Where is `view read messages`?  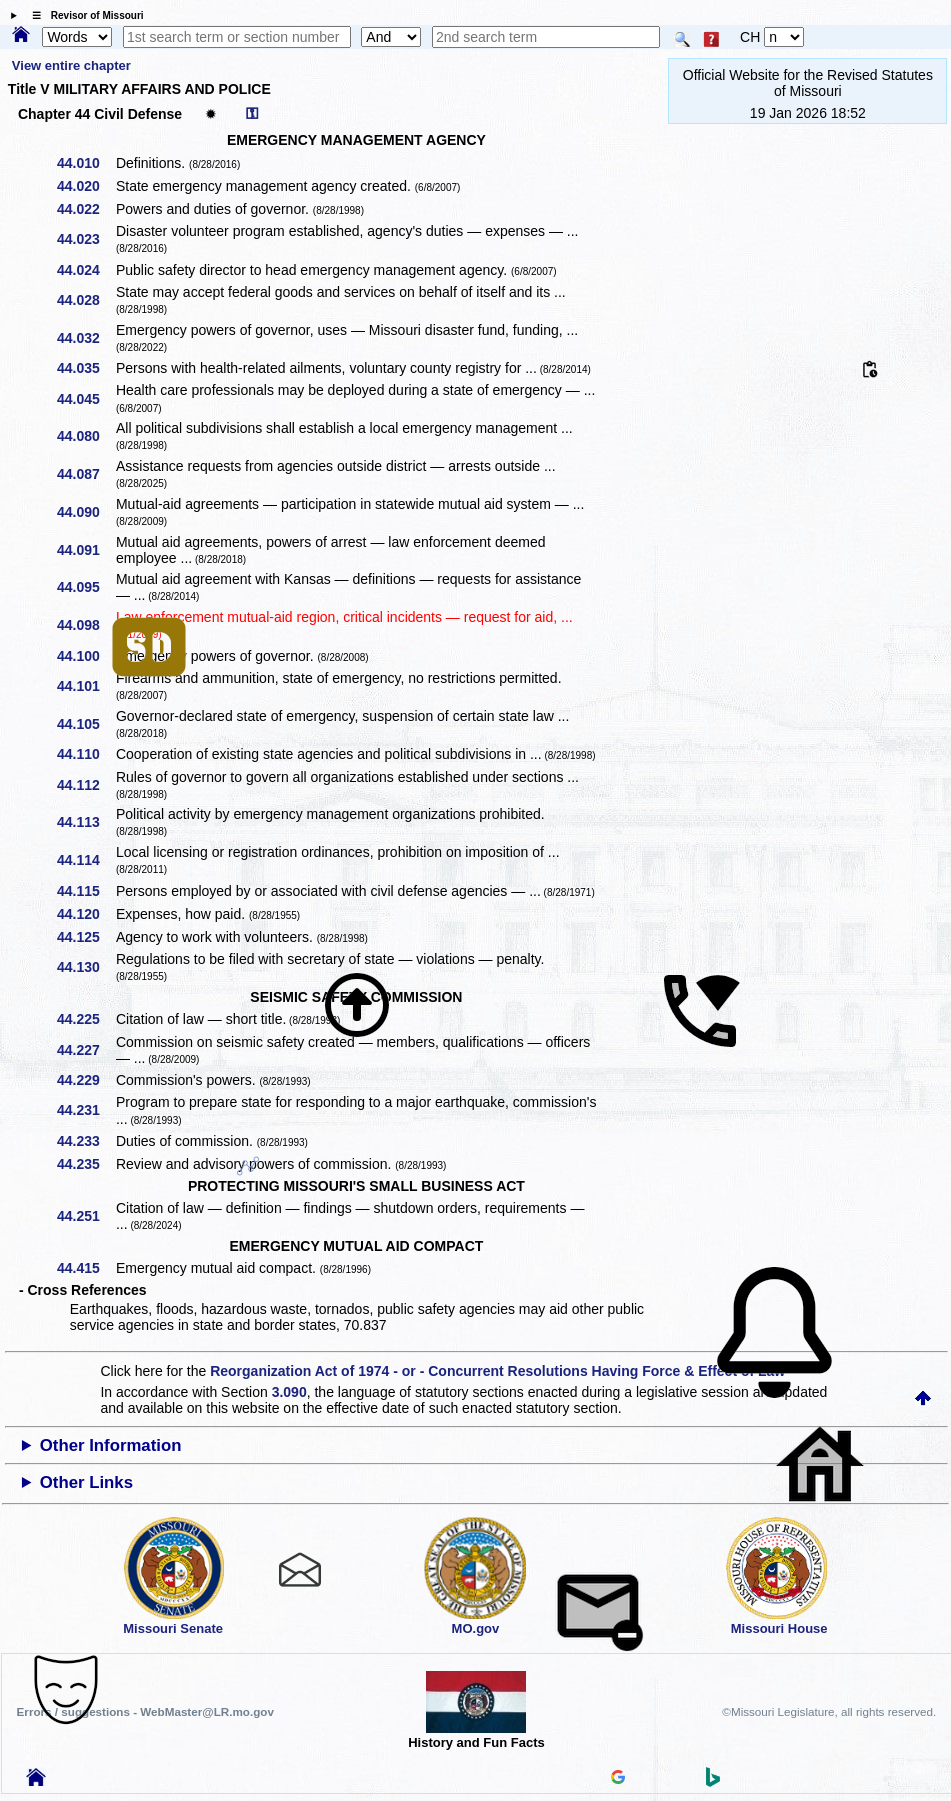
view read messages is located at coordinates (300, 1571).